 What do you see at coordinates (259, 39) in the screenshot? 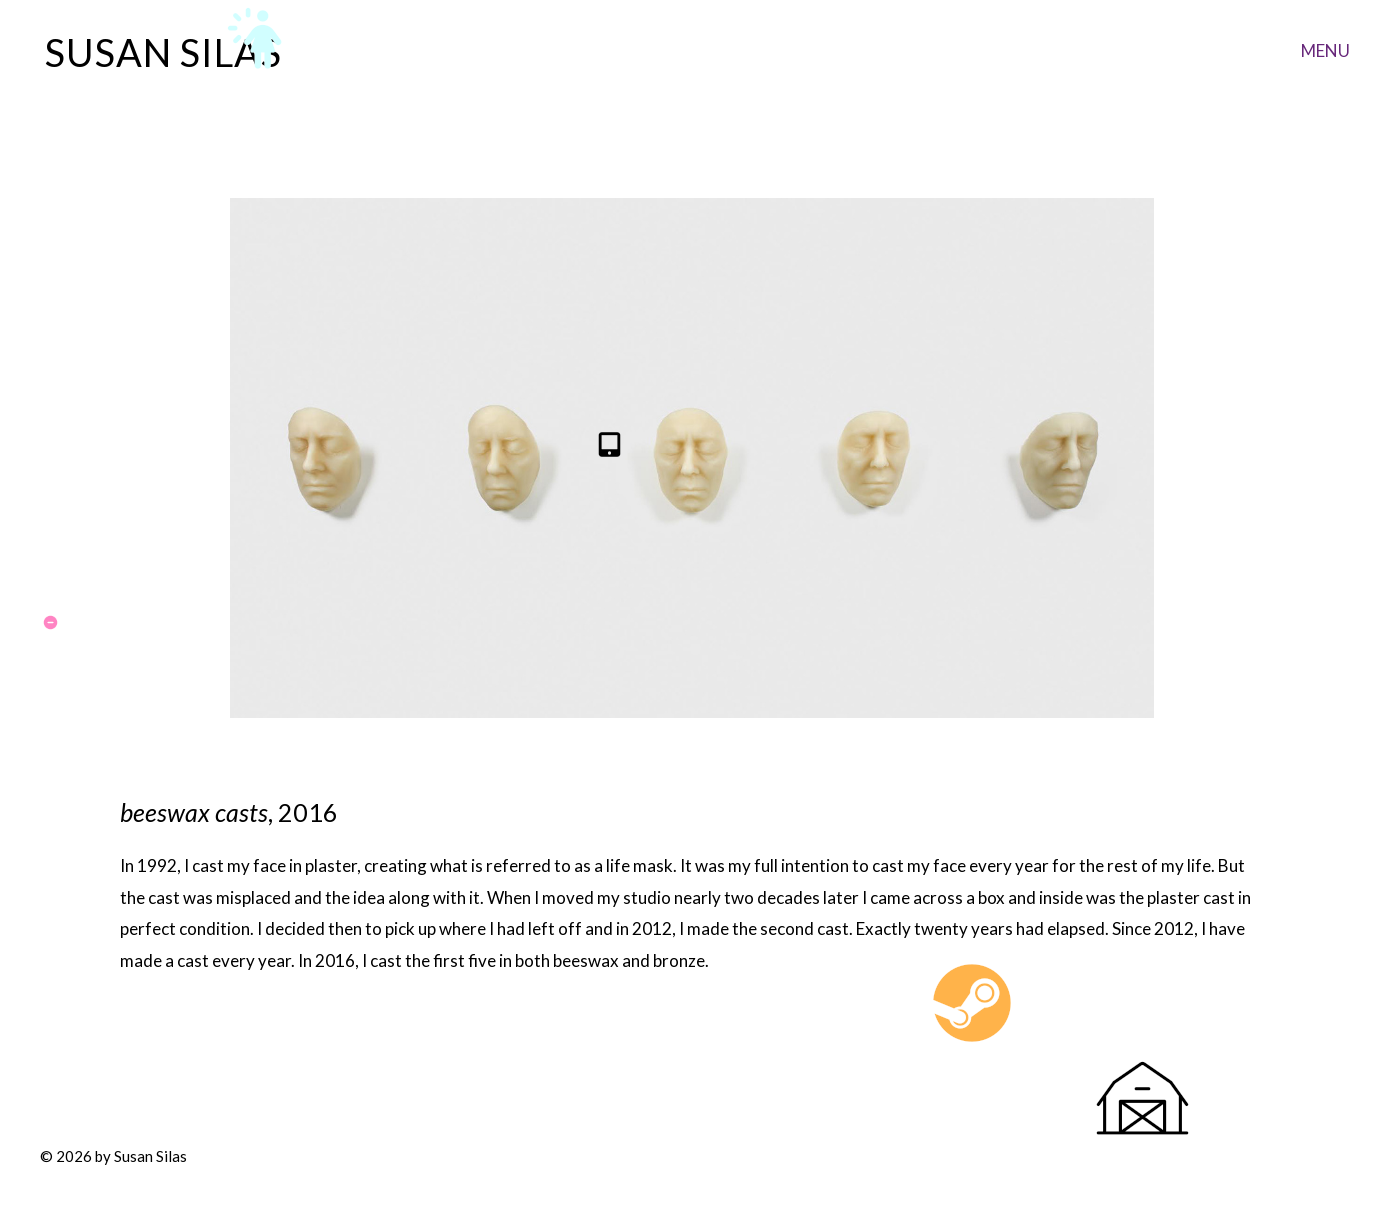
I see `report an incident or emergency involving a person` at bounding box center [259, 39].